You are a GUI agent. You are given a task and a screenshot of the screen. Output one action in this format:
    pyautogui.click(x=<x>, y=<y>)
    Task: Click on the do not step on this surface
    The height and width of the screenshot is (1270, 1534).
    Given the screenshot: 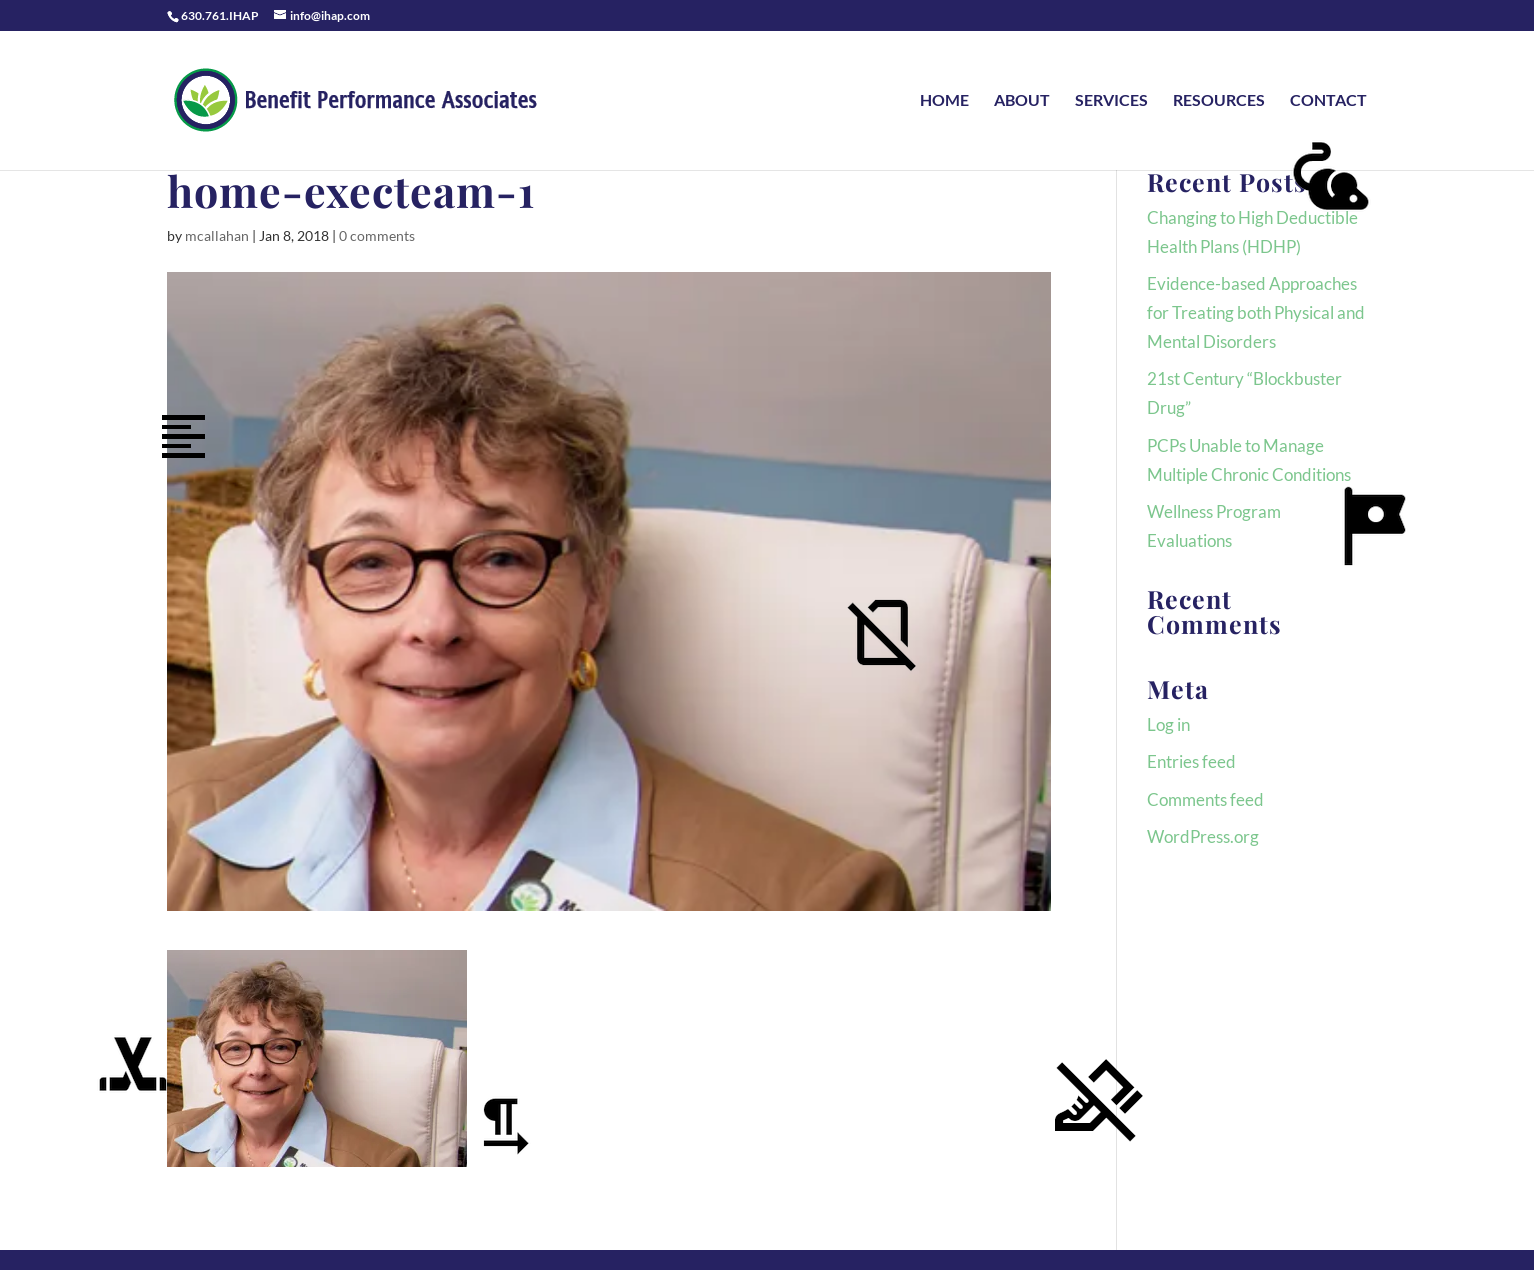 What is the action you would take?
    pyautogui.click(x=1099, y=1099)
    